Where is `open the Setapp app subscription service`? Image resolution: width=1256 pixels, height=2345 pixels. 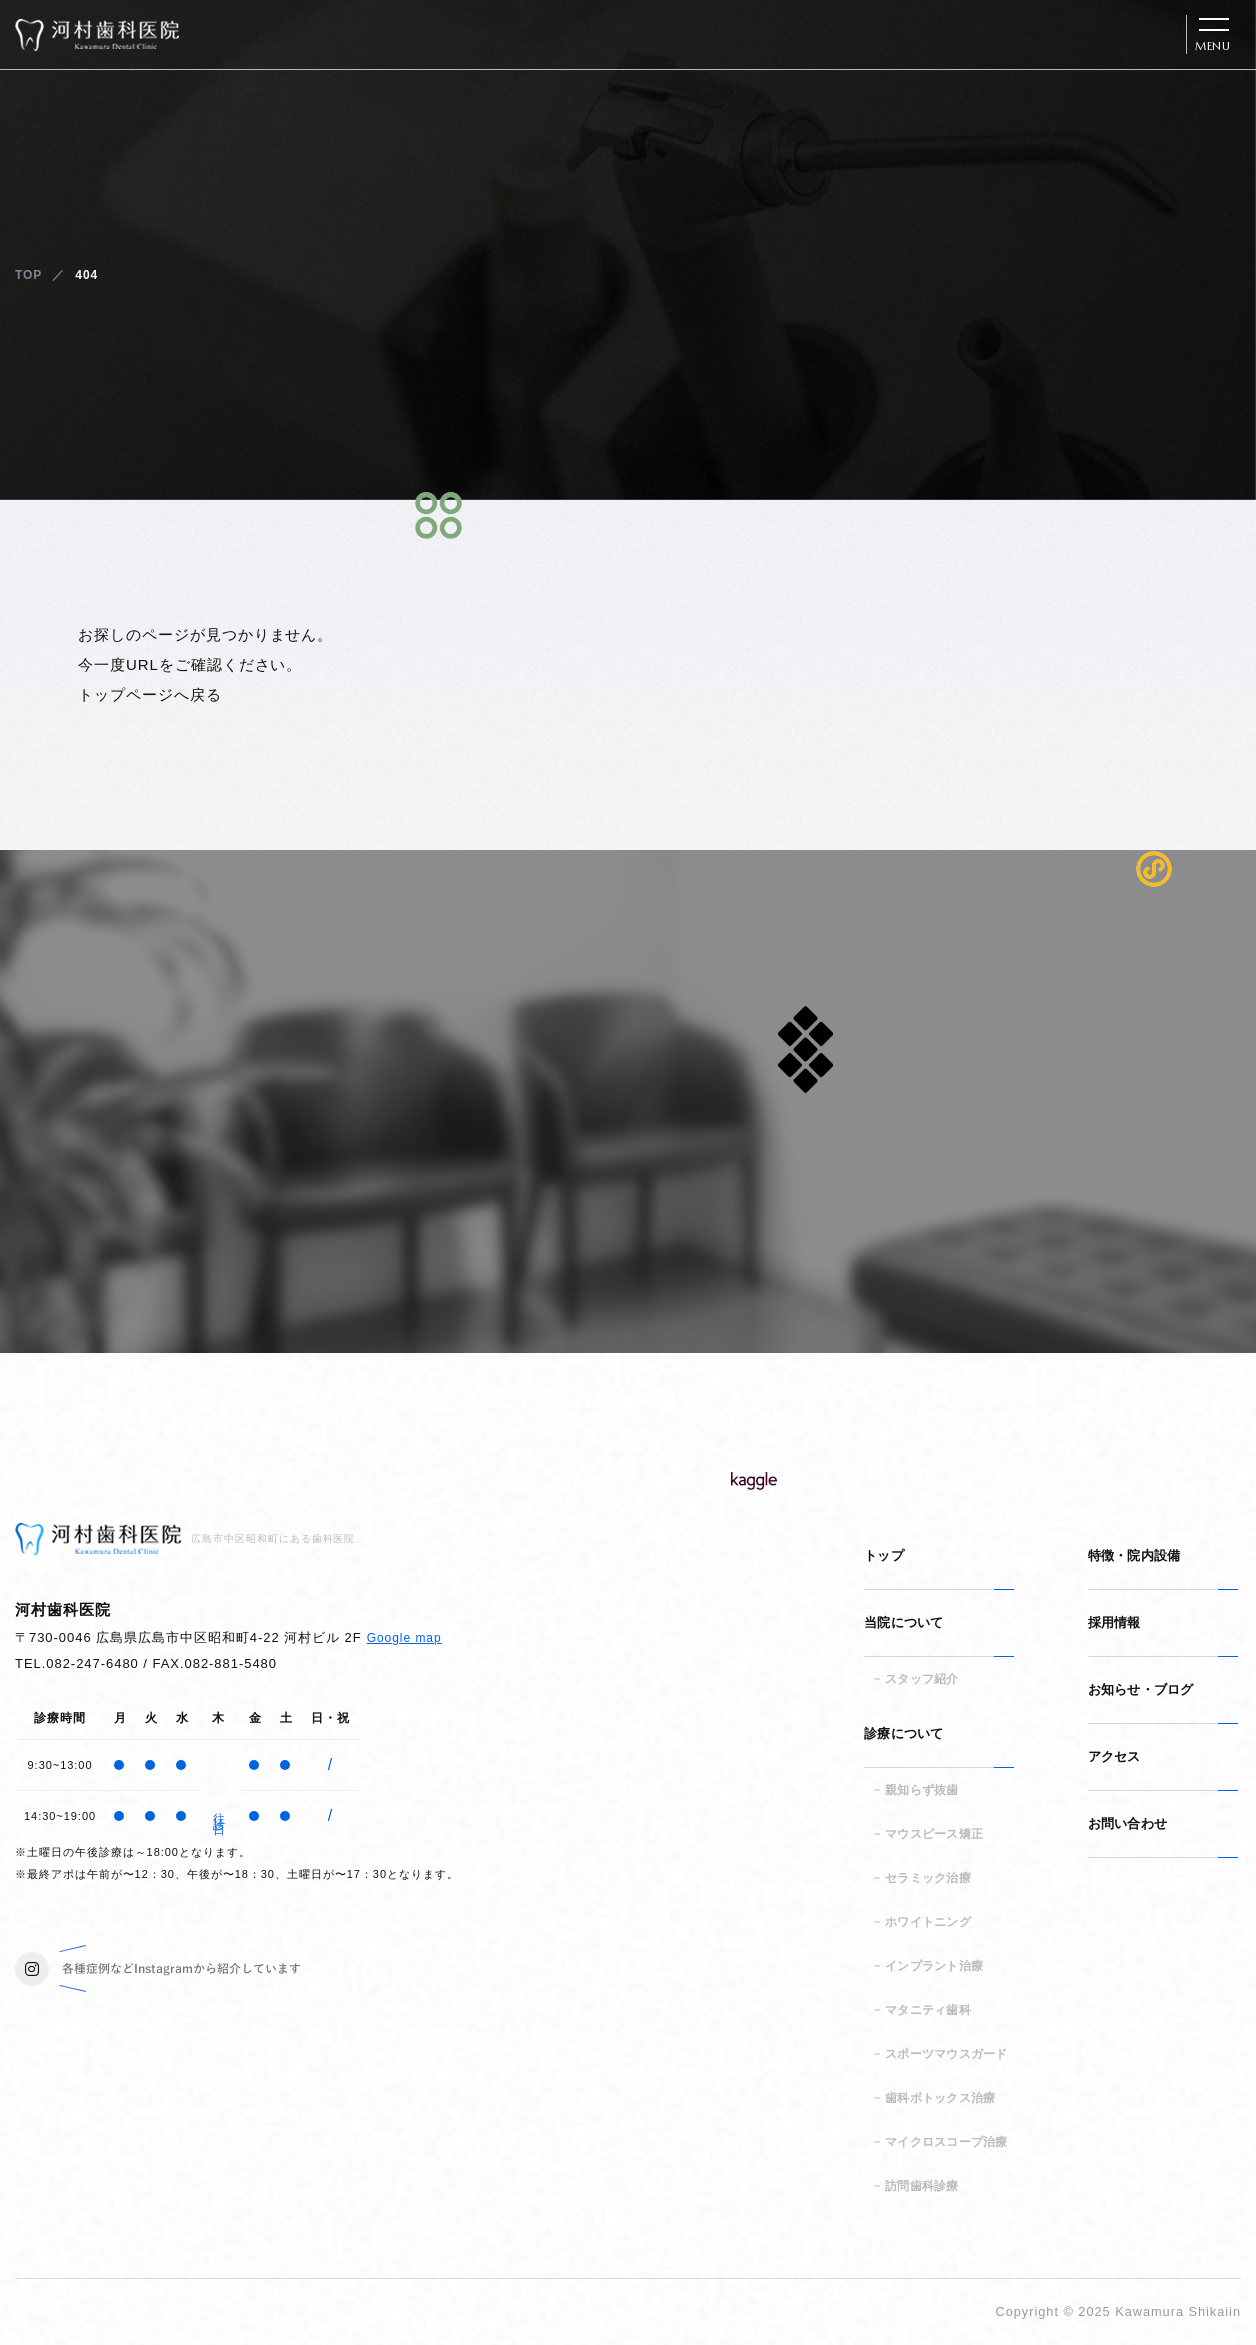
open the Setapp app subscription service is located at coordinates (805, 1049).